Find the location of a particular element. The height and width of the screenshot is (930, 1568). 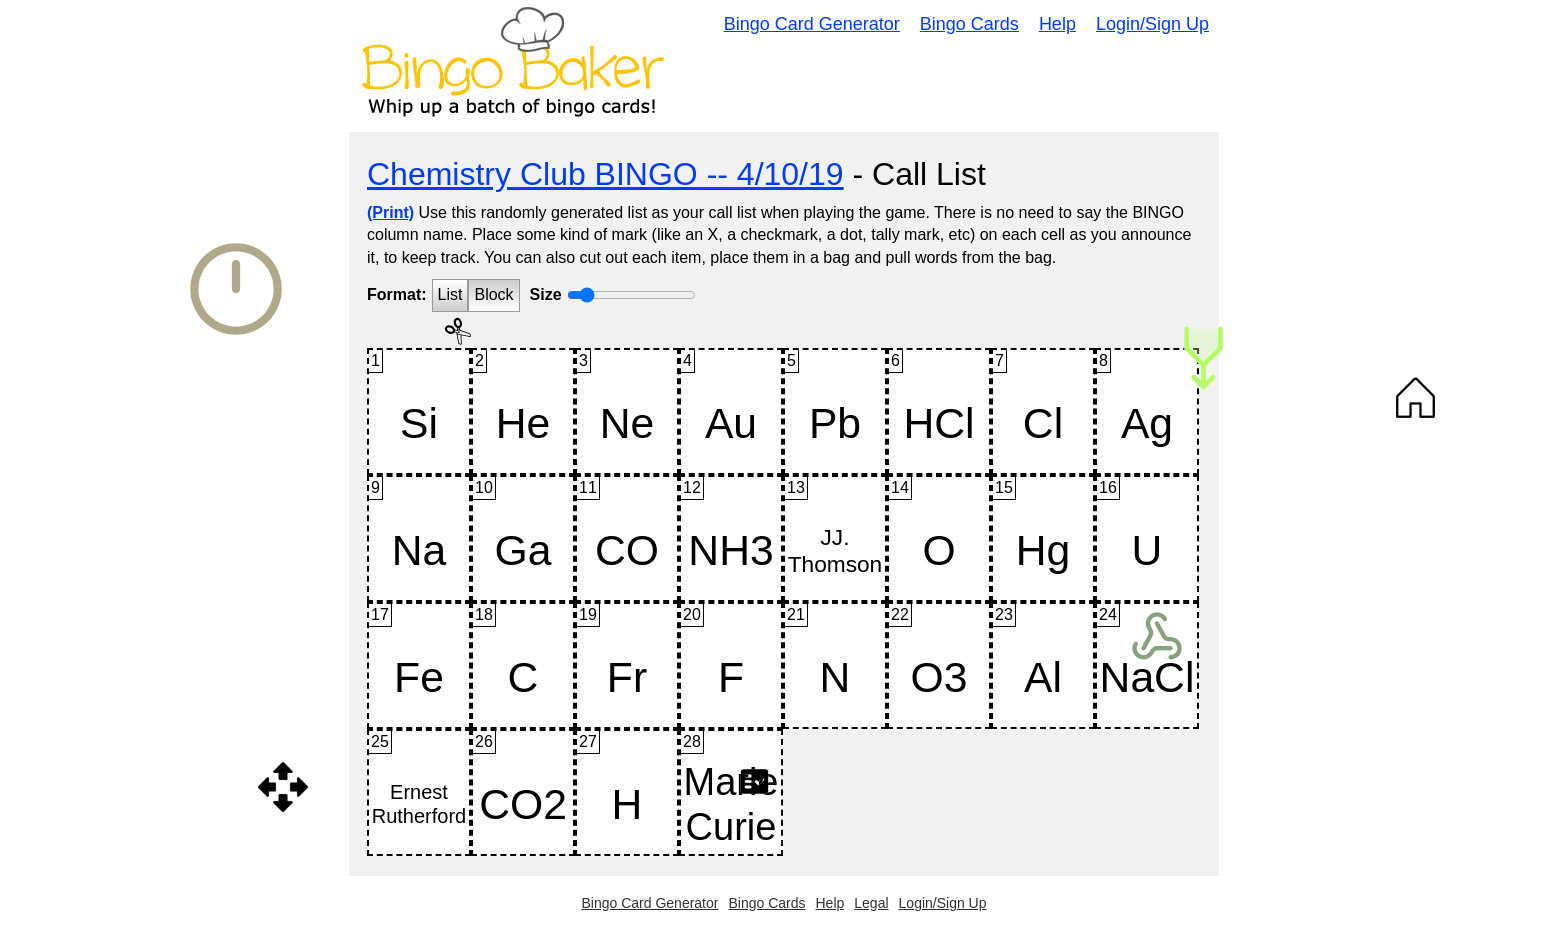

merge branches or items together is located at coordinates (1203, 355).